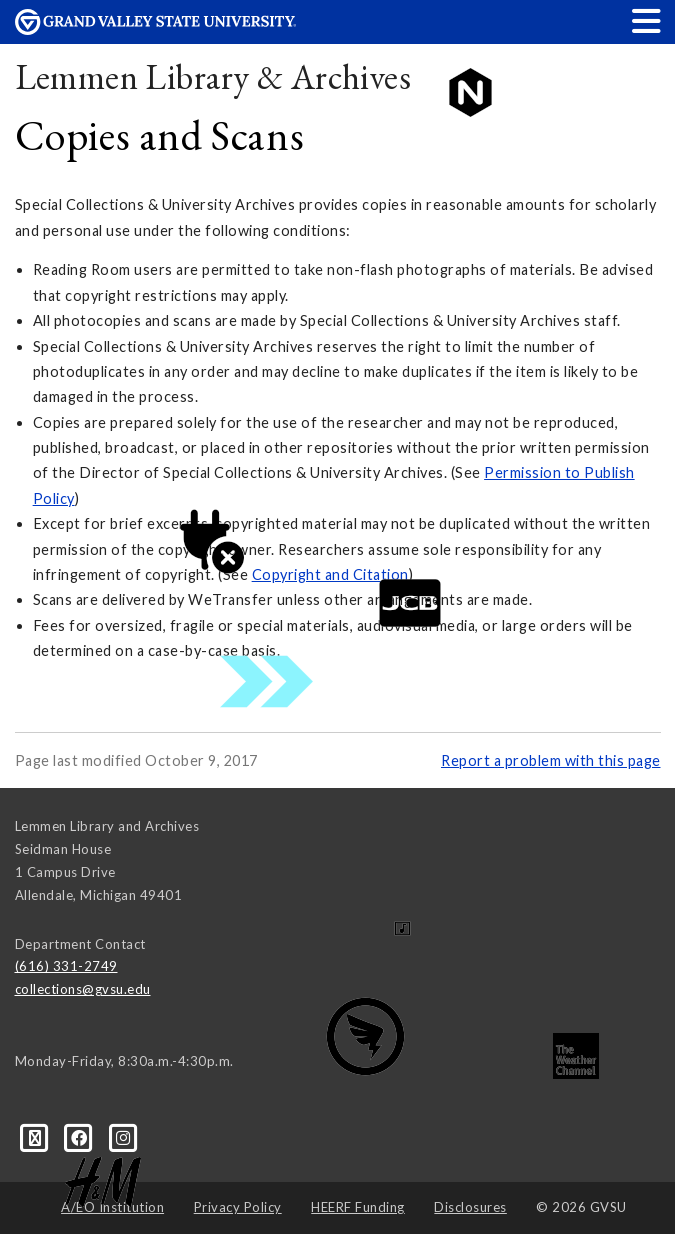 The image size is (675, 1234). Describe the element at coordinates (365, 1036) in the screenshot. I see `open DingTalk app` at that location.